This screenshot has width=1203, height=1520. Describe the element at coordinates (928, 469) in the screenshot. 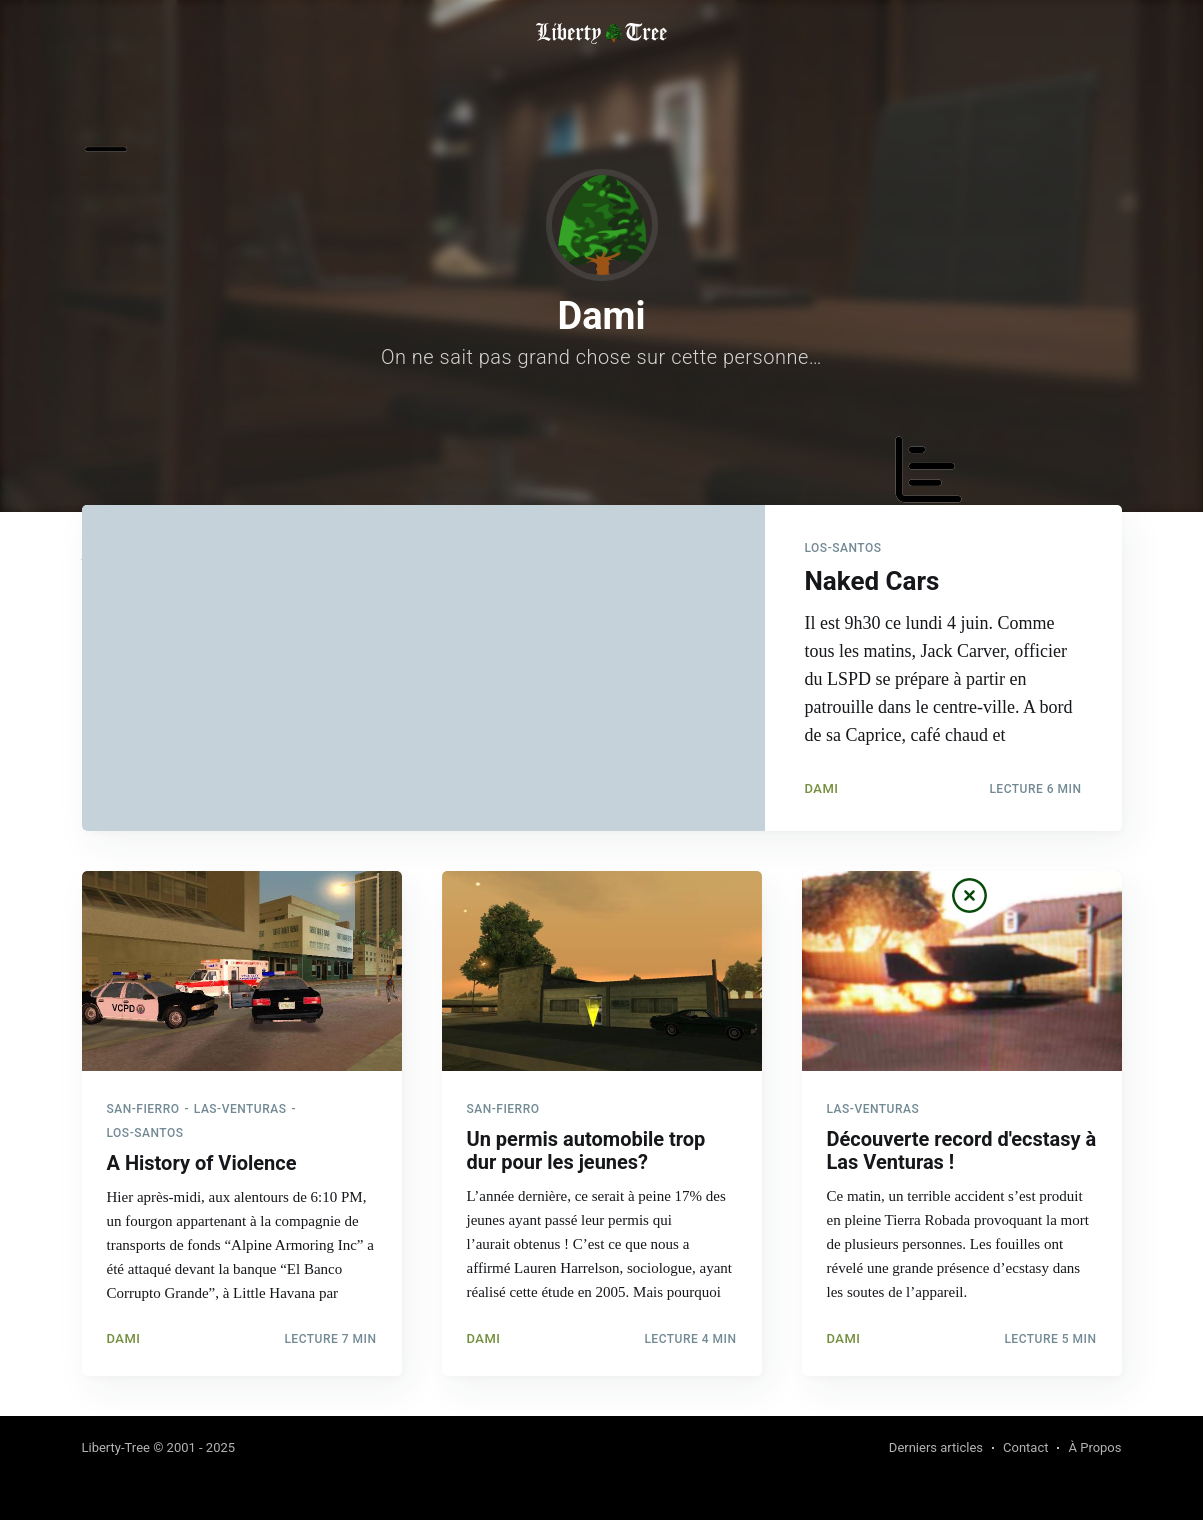

I see `view bar chart analytics` at that location.